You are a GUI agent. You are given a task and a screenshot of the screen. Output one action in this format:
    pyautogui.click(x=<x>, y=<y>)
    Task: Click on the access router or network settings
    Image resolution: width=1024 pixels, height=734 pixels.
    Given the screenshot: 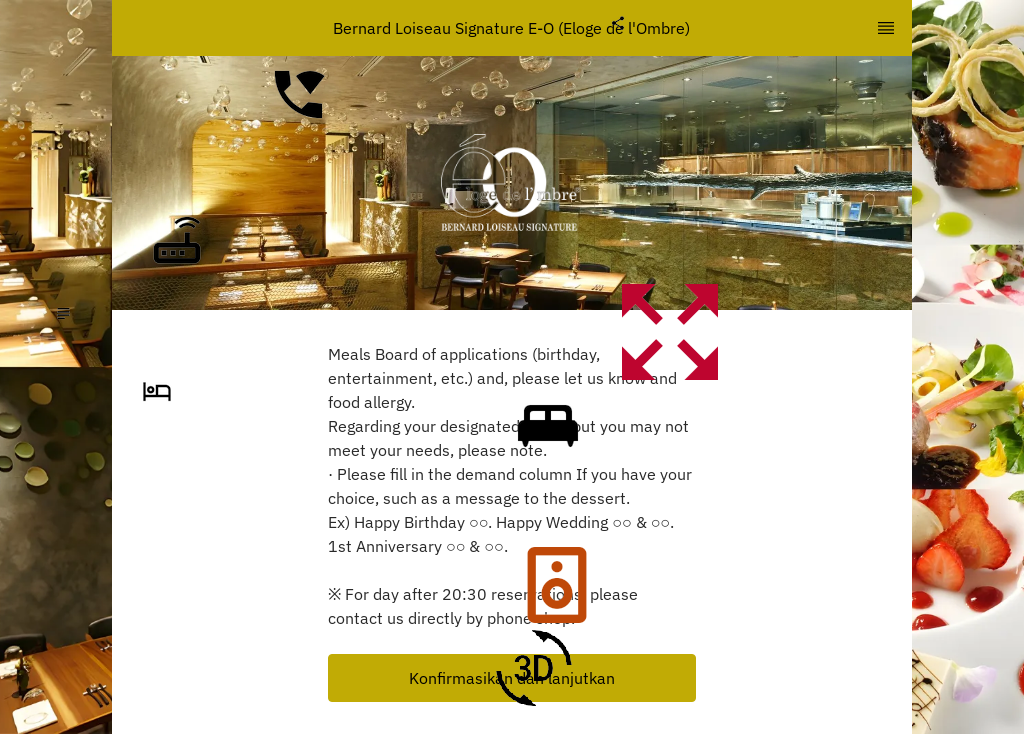 What is the action you would take?
    pyautogui.click(x=177, y=240)
    